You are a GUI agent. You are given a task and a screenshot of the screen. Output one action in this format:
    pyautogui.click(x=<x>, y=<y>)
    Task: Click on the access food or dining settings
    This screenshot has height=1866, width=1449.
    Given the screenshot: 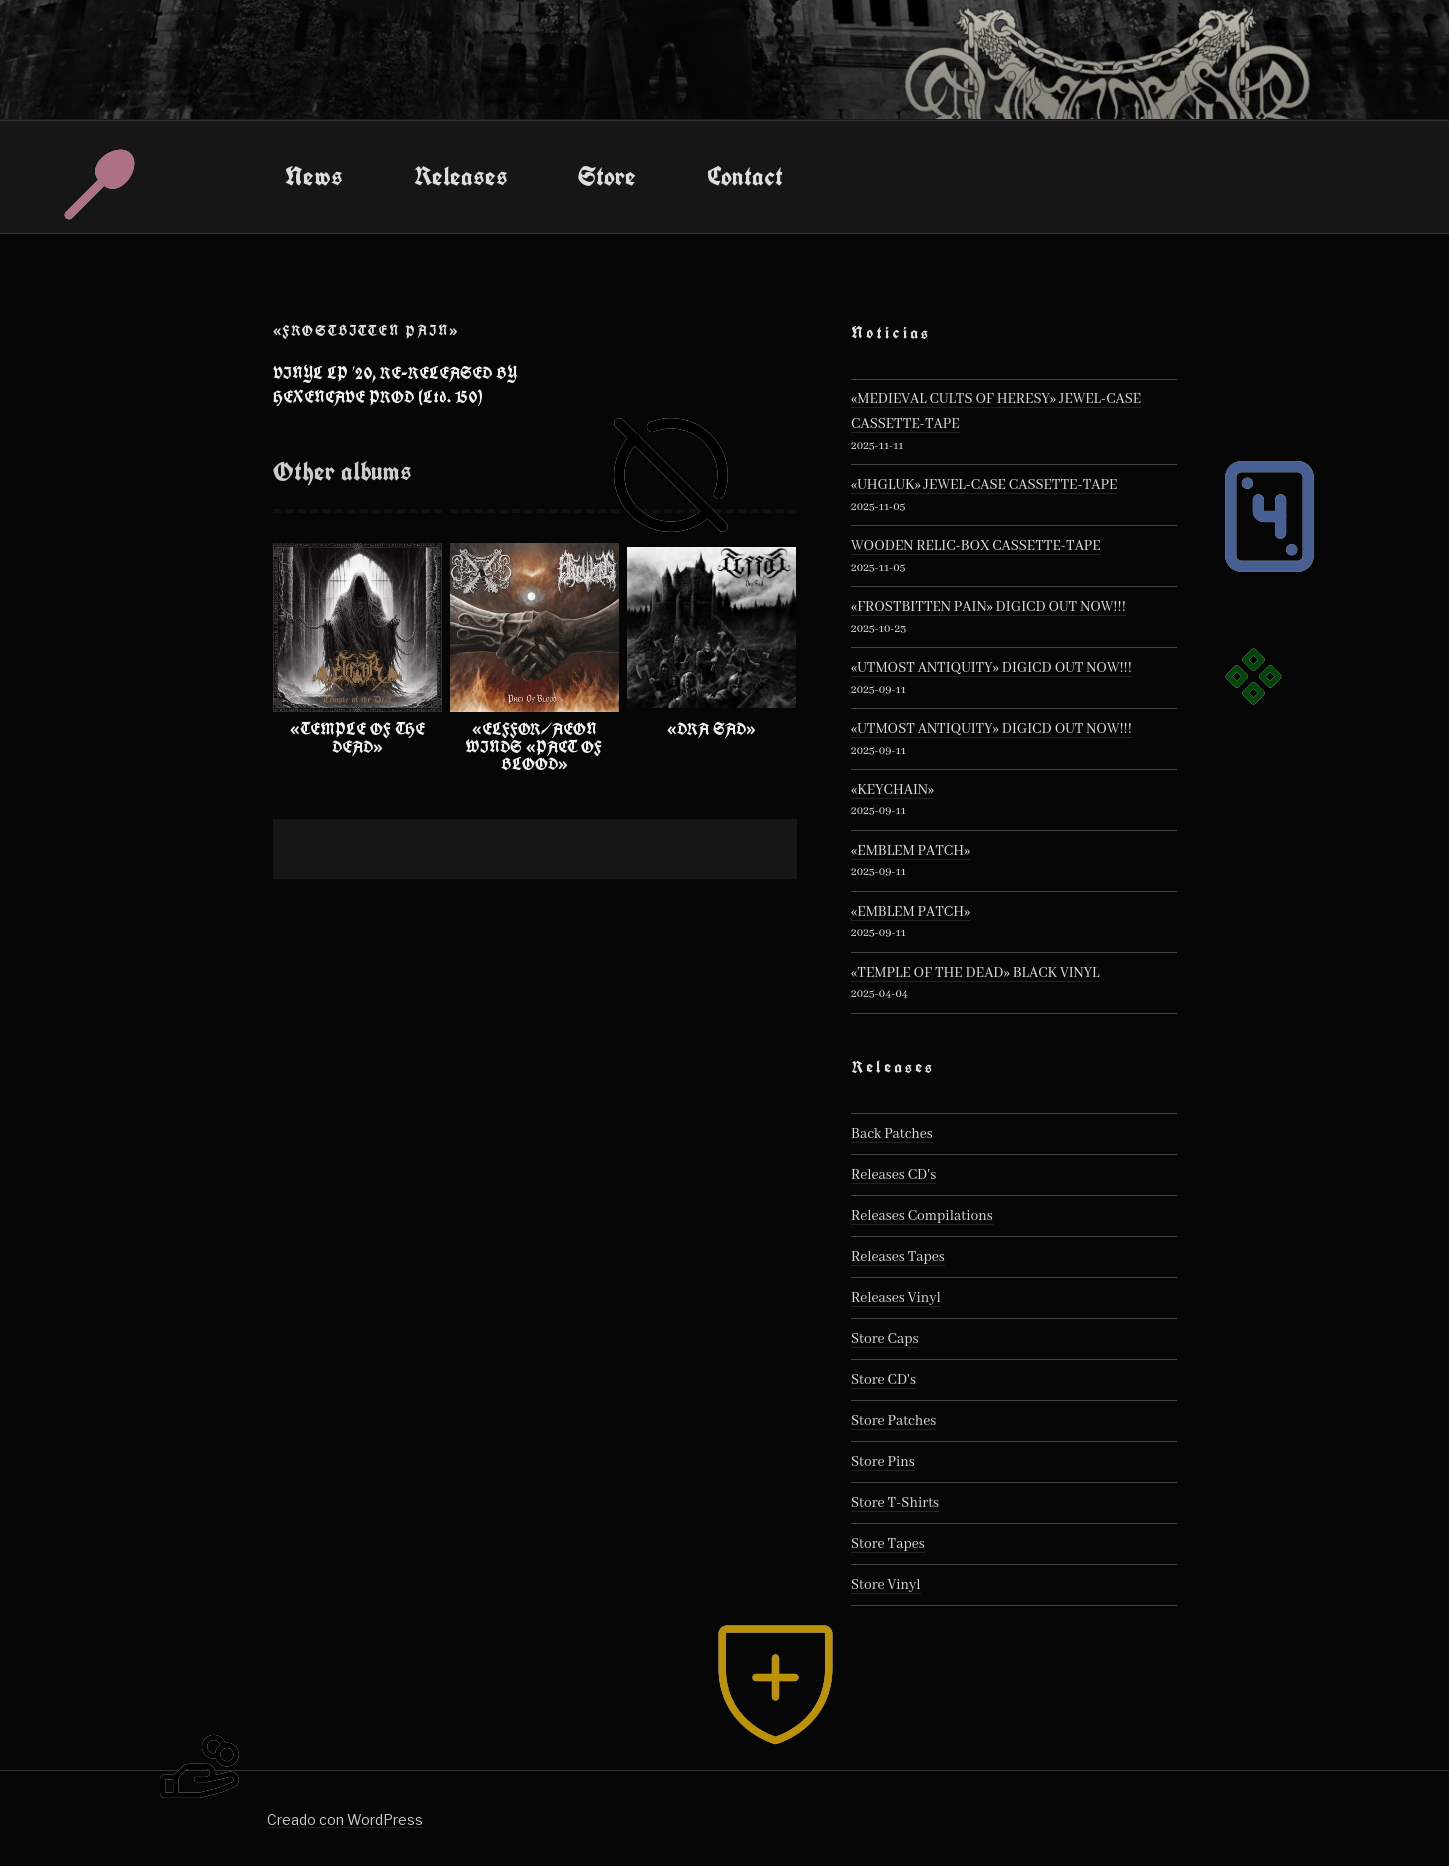 What is the action you would take?
    pyautogui.click(x=99, y=184)
    